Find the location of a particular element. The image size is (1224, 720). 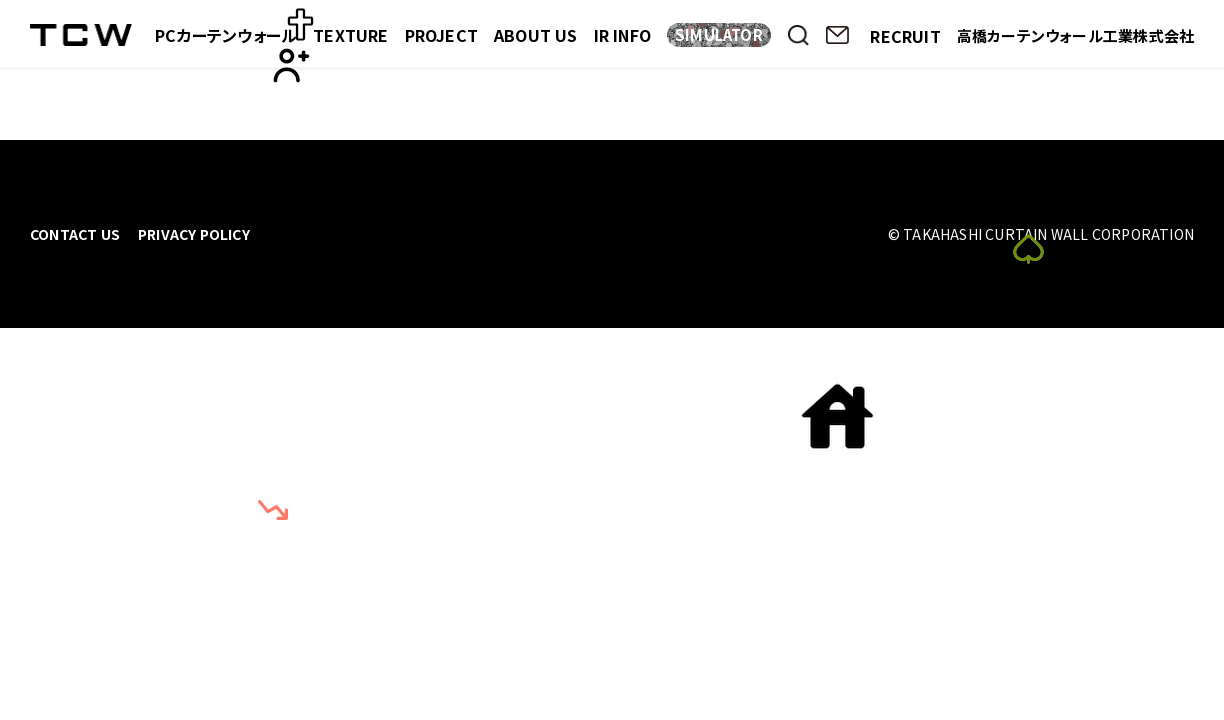

add a new contact is located at coordinates (290, 65).